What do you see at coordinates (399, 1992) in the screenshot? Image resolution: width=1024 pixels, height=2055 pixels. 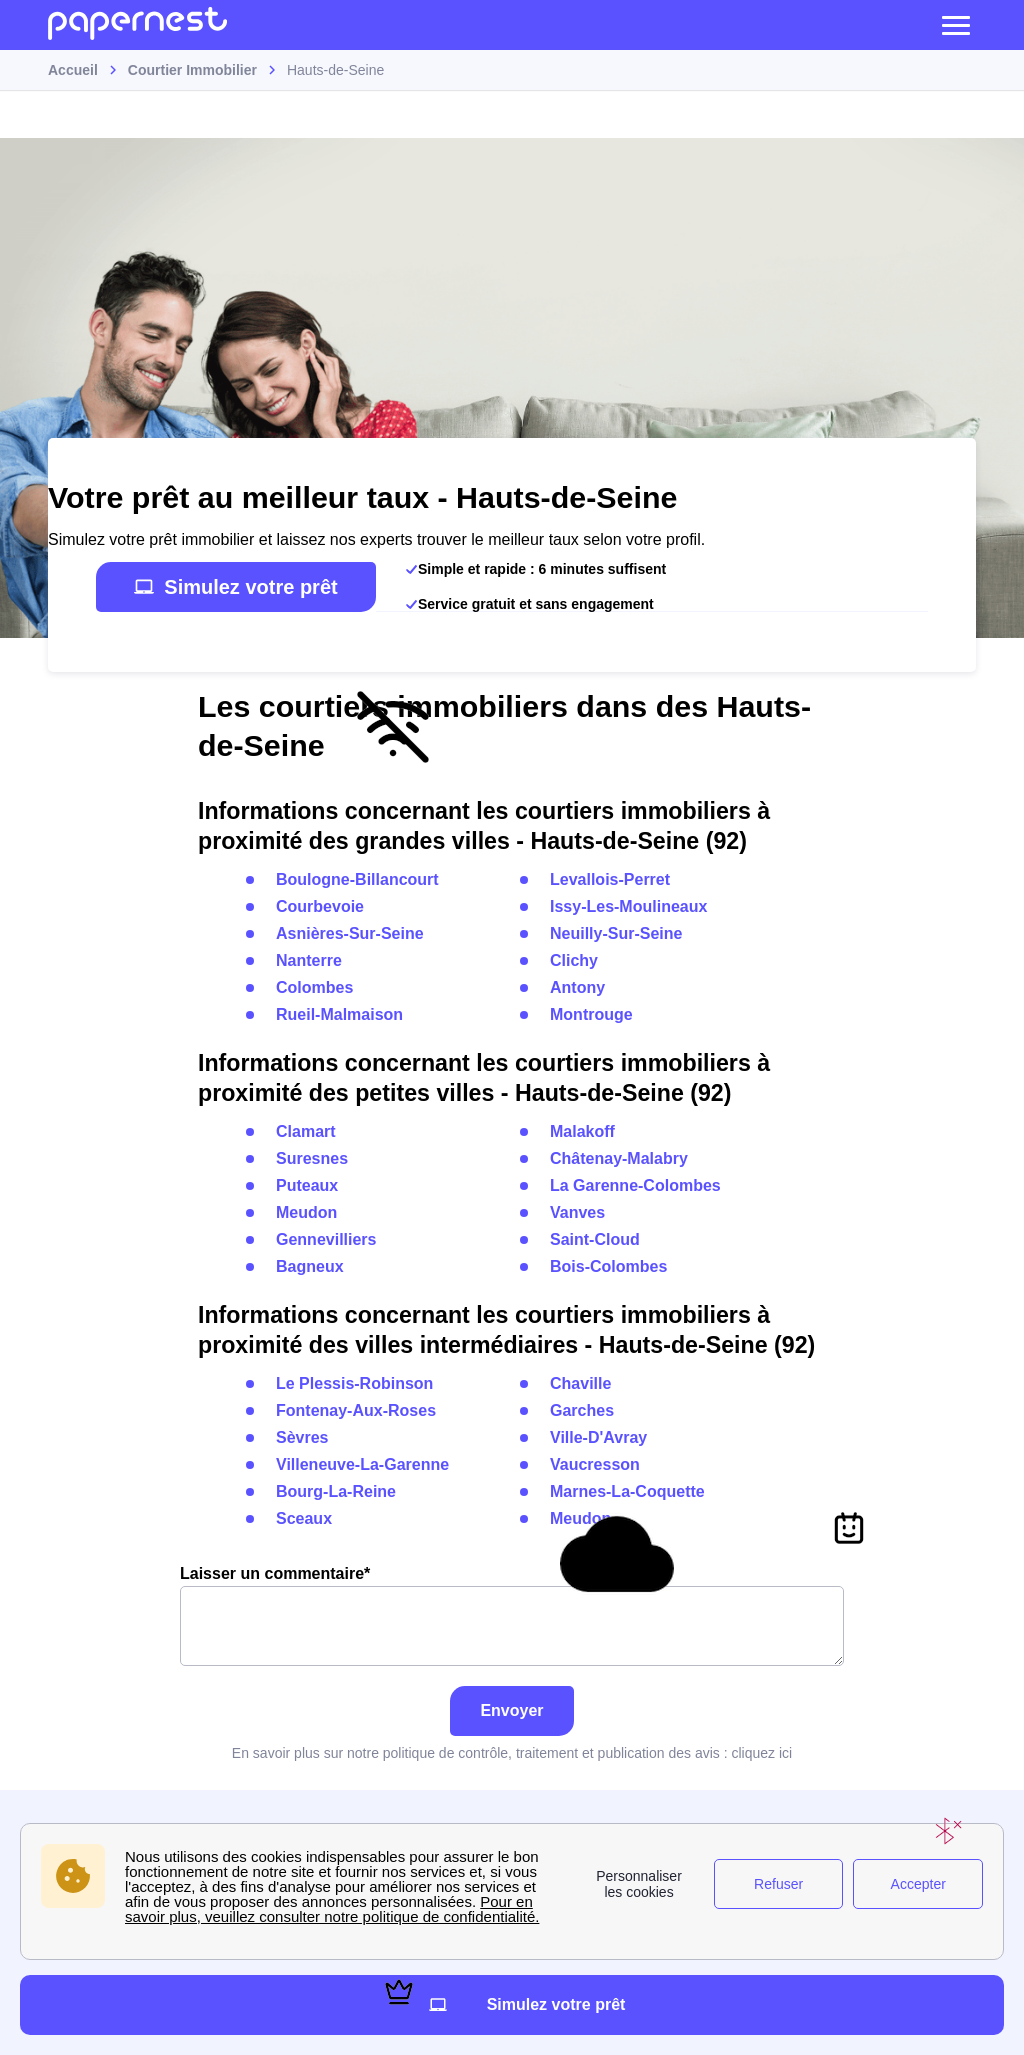 I see `indicates premium or pro membership status` at bounding box center [399, 1992].